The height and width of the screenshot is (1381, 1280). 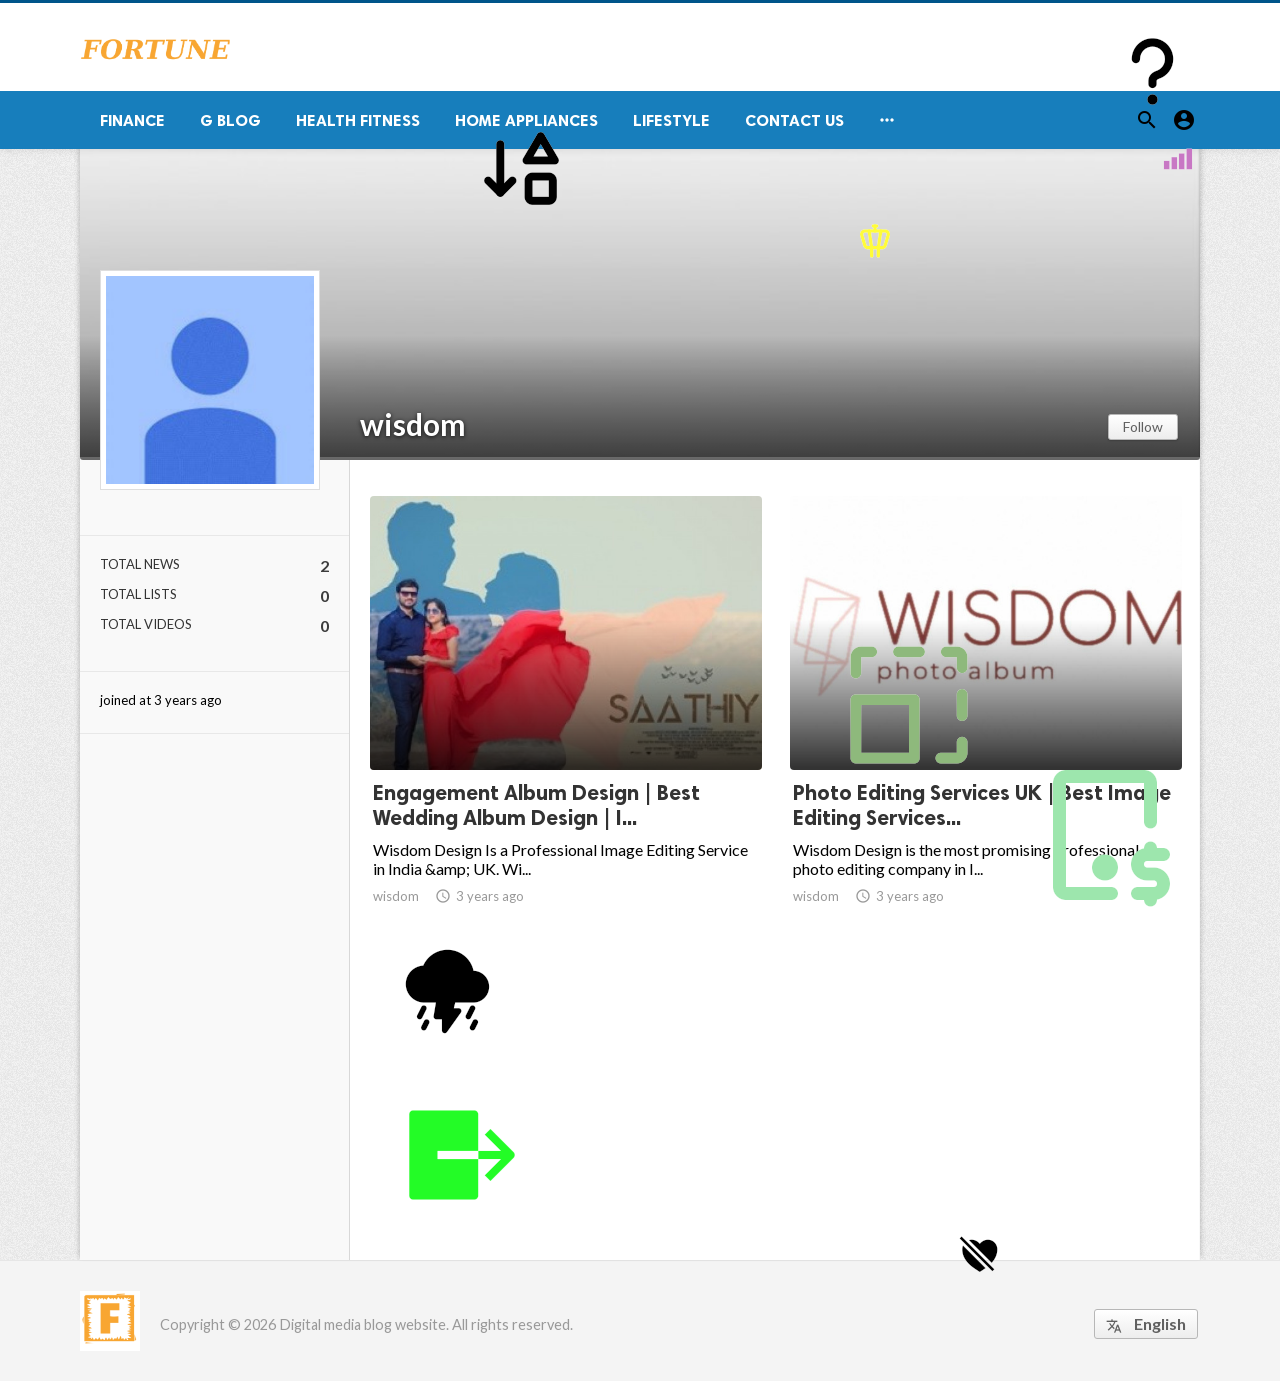 I want to click on remove from favorites, so click(x=978, y=1254).